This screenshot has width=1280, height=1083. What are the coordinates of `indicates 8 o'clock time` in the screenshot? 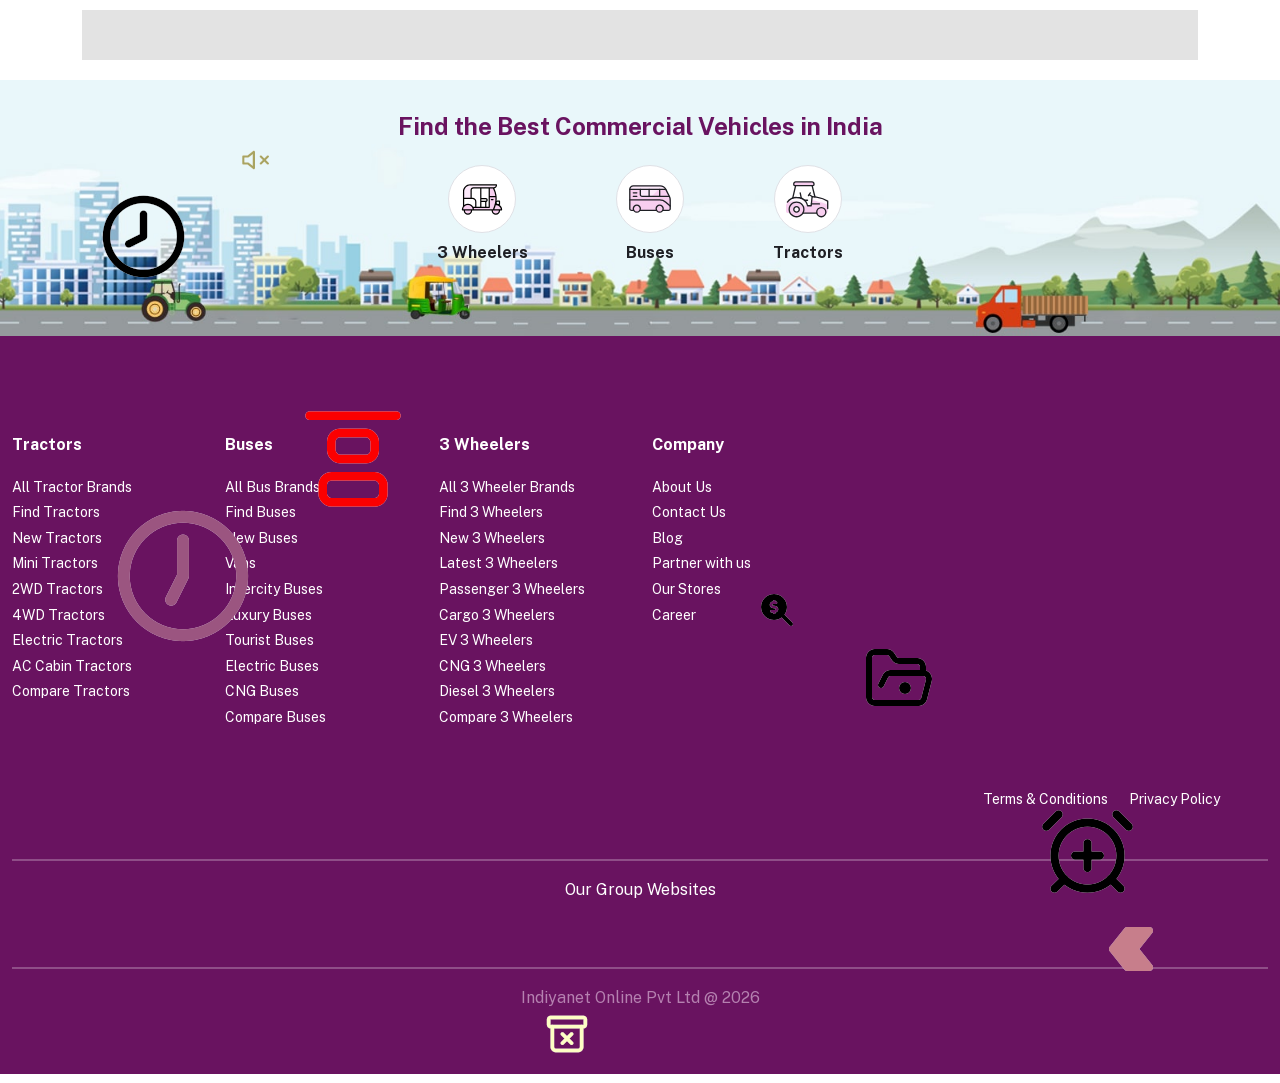 It's located at (143, 236).